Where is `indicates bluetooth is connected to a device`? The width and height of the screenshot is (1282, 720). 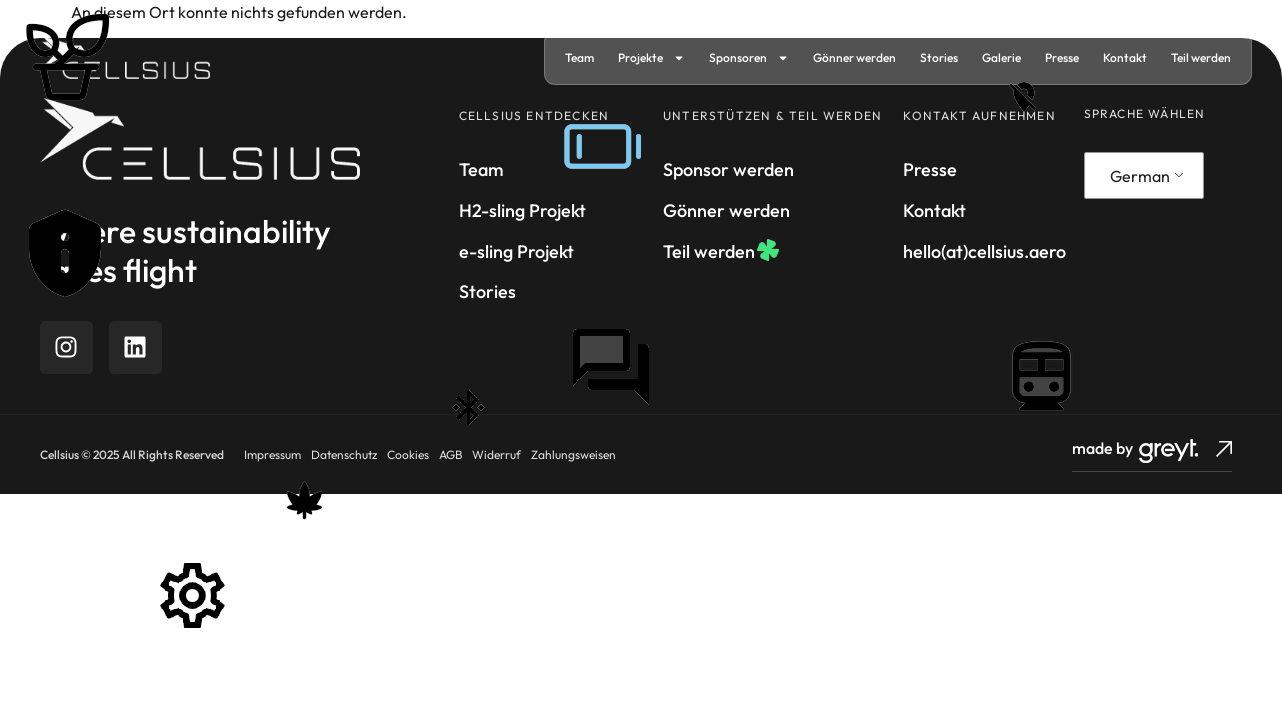
indicates bluetooth is connected to a device is located at coordinates (468, 407).